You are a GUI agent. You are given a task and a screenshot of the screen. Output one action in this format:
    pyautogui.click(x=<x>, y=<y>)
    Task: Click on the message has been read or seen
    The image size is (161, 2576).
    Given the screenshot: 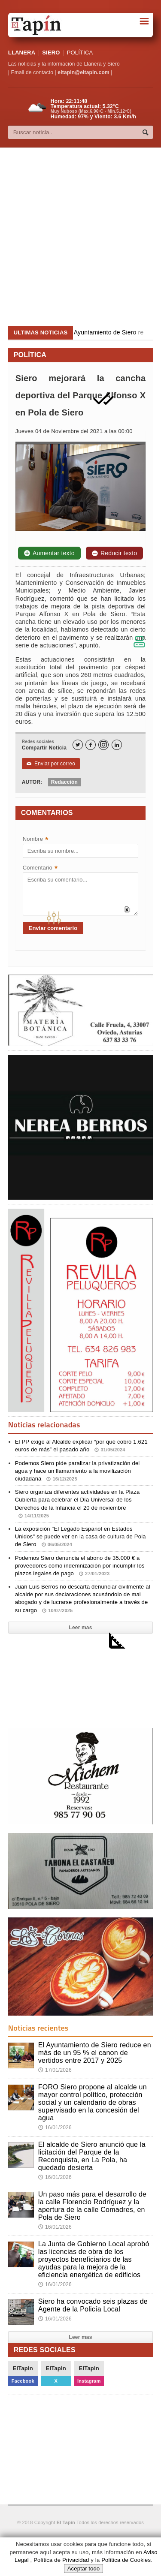 What is the action you would take?
    pyautogui.click(x=103, y=399)
    